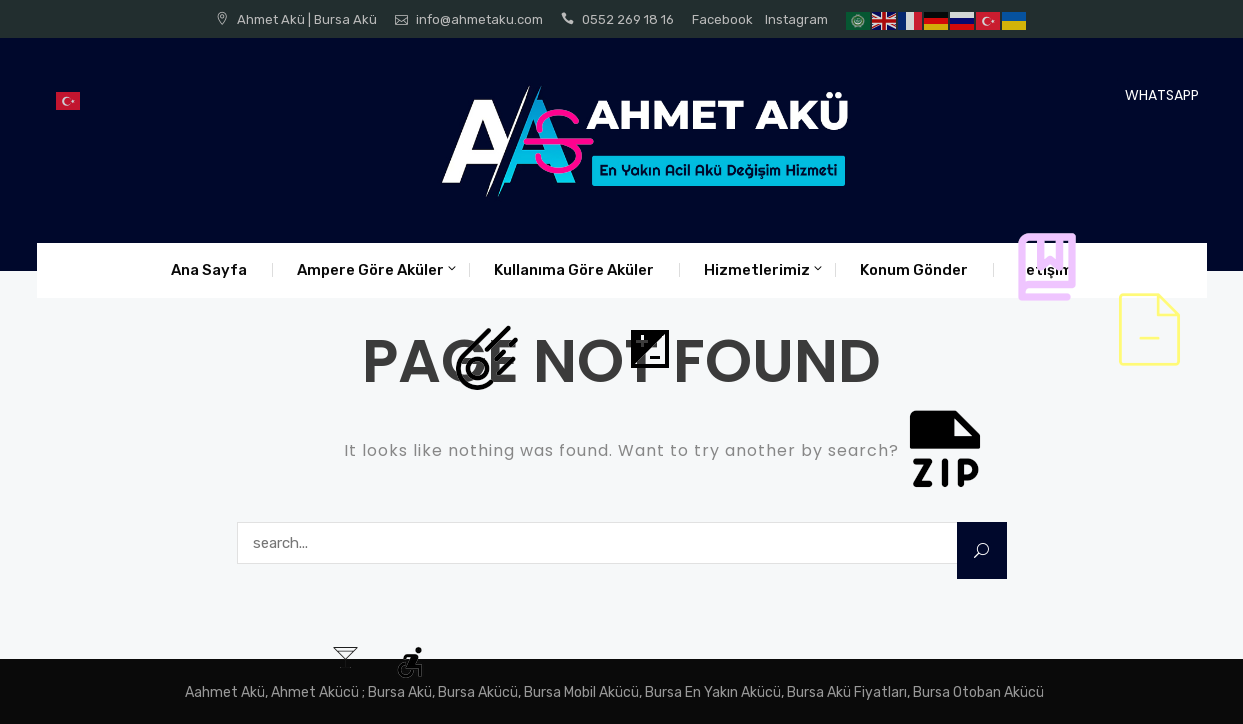 Image resolution: width=1243 pixels, height=724 pixels. Describe the element at coordinates (409, 662) in the screenshot. I see `indicates wheelchair accessible route or entrance` at that location.